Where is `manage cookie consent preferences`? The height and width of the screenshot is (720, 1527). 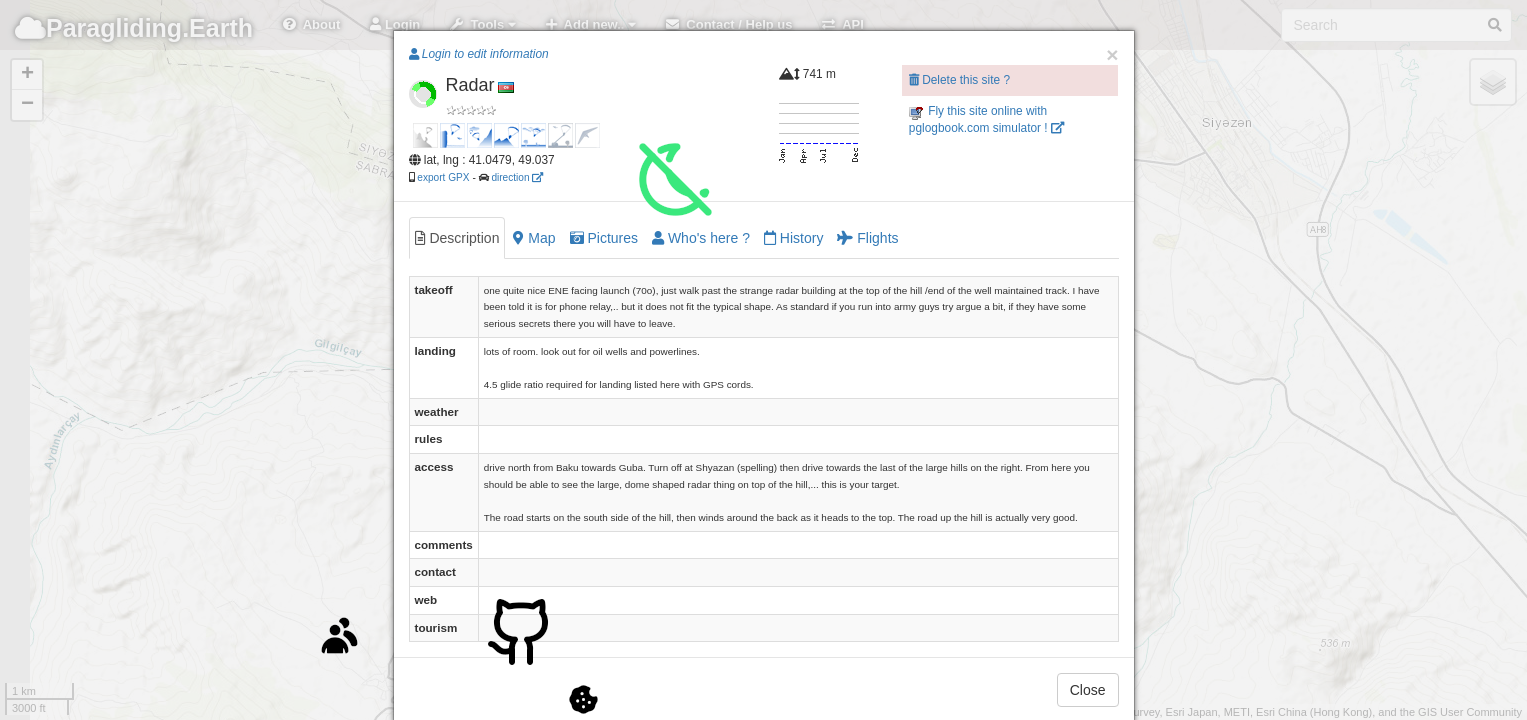
manage cookie consent preferences is located at coordinates (583, 699).